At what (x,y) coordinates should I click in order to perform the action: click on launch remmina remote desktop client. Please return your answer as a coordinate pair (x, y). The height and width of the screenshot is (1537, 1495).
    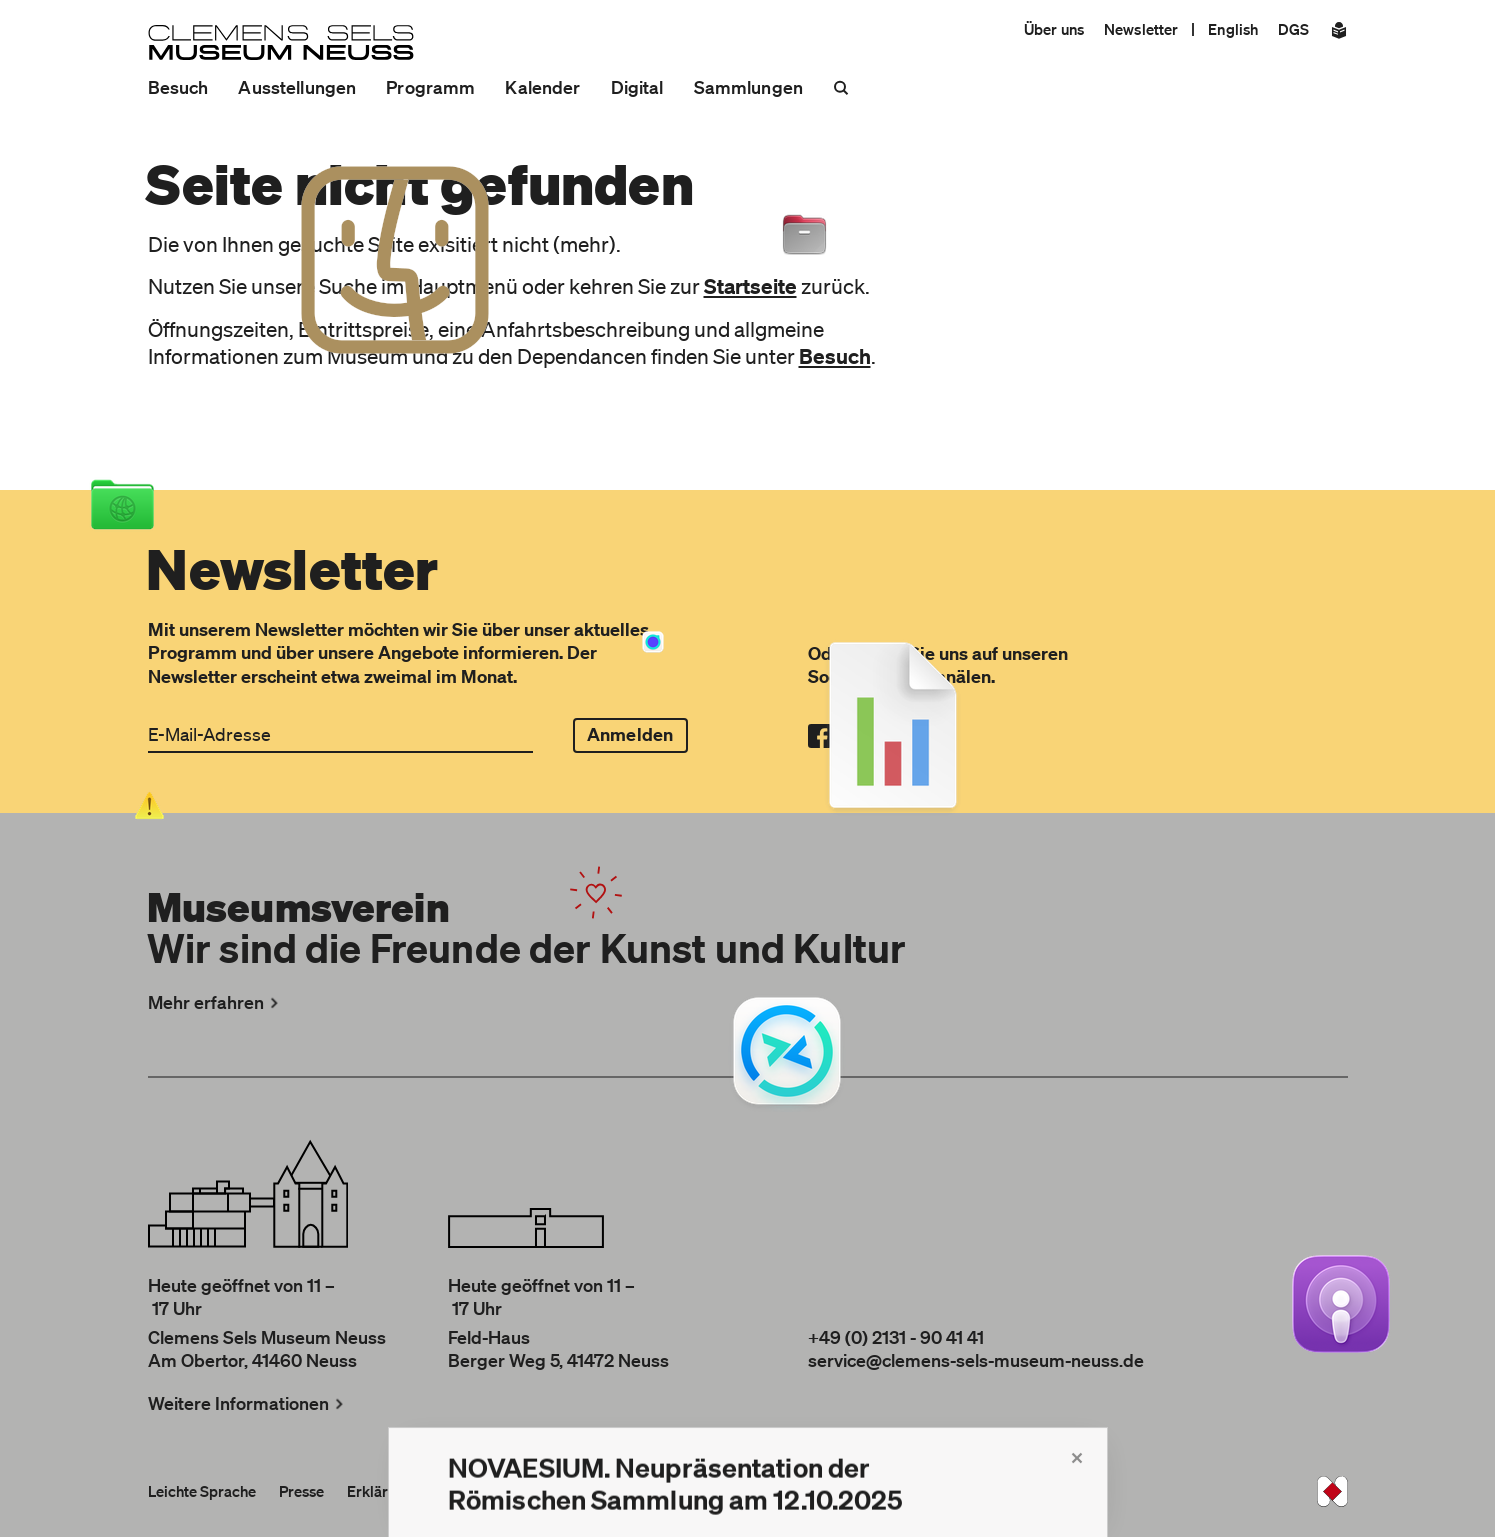
    Looking at the image, I should click on (787, 1051).